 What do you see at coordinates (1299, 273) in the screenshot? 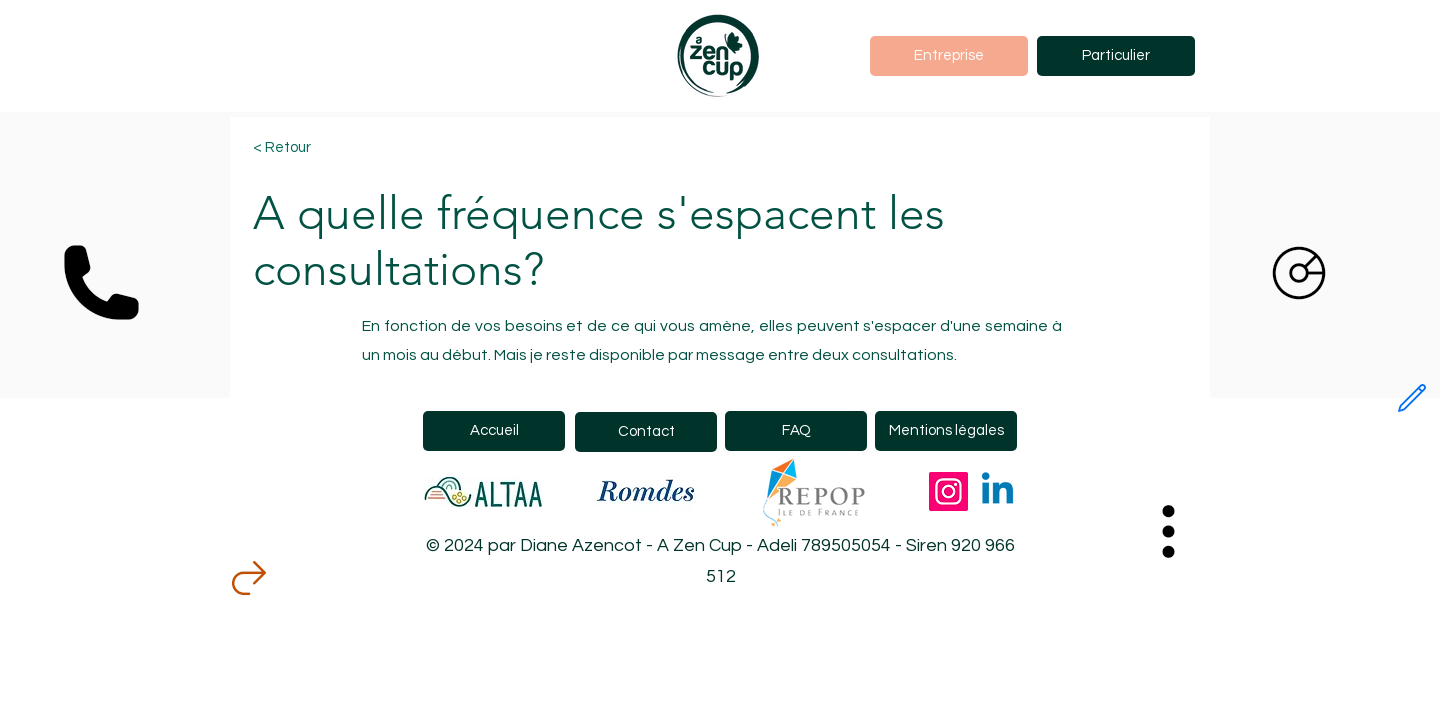
I see `play or access audio/music files` at bounding box center [1299, 273].